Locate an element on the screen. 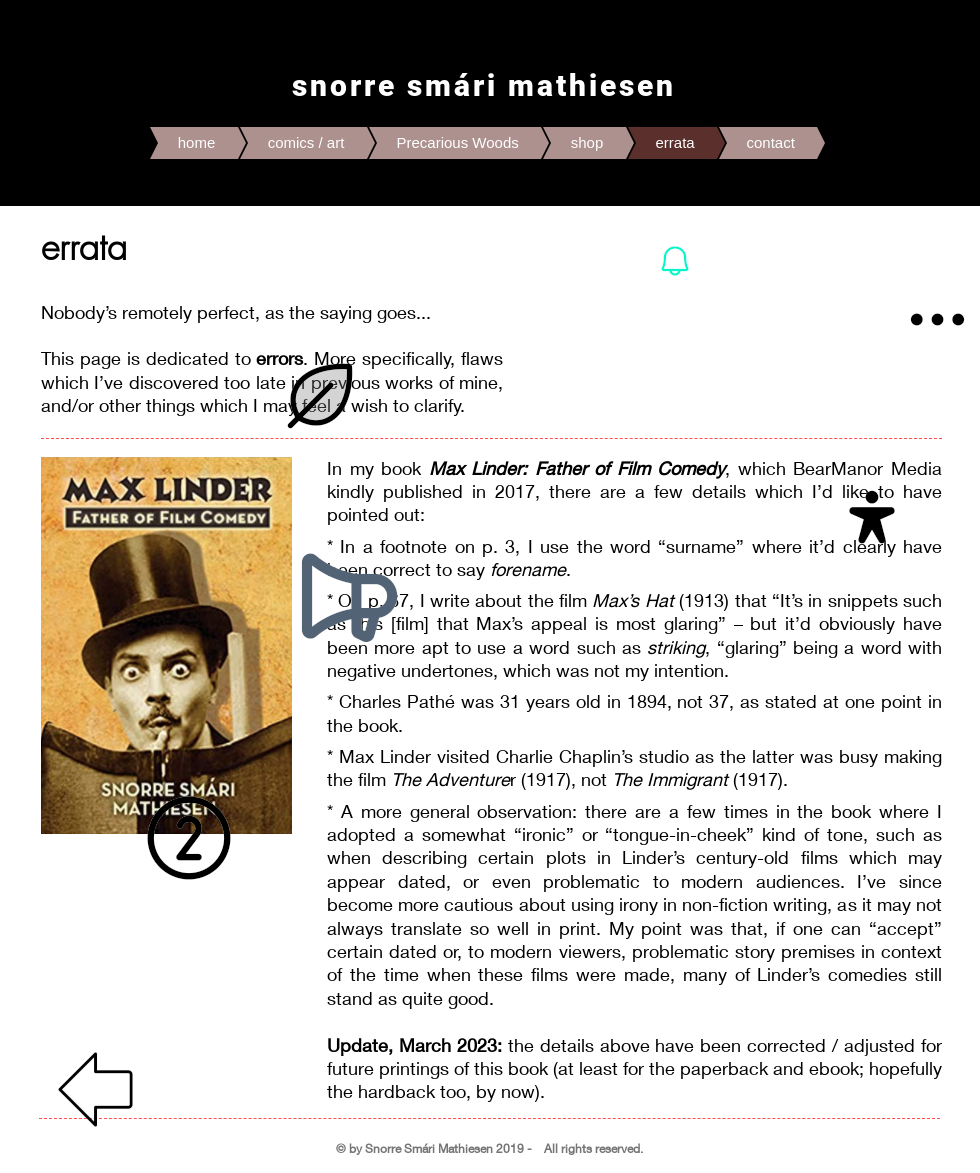 The image size is (980, 1173). view notifications is located at coordinates (675, 261).